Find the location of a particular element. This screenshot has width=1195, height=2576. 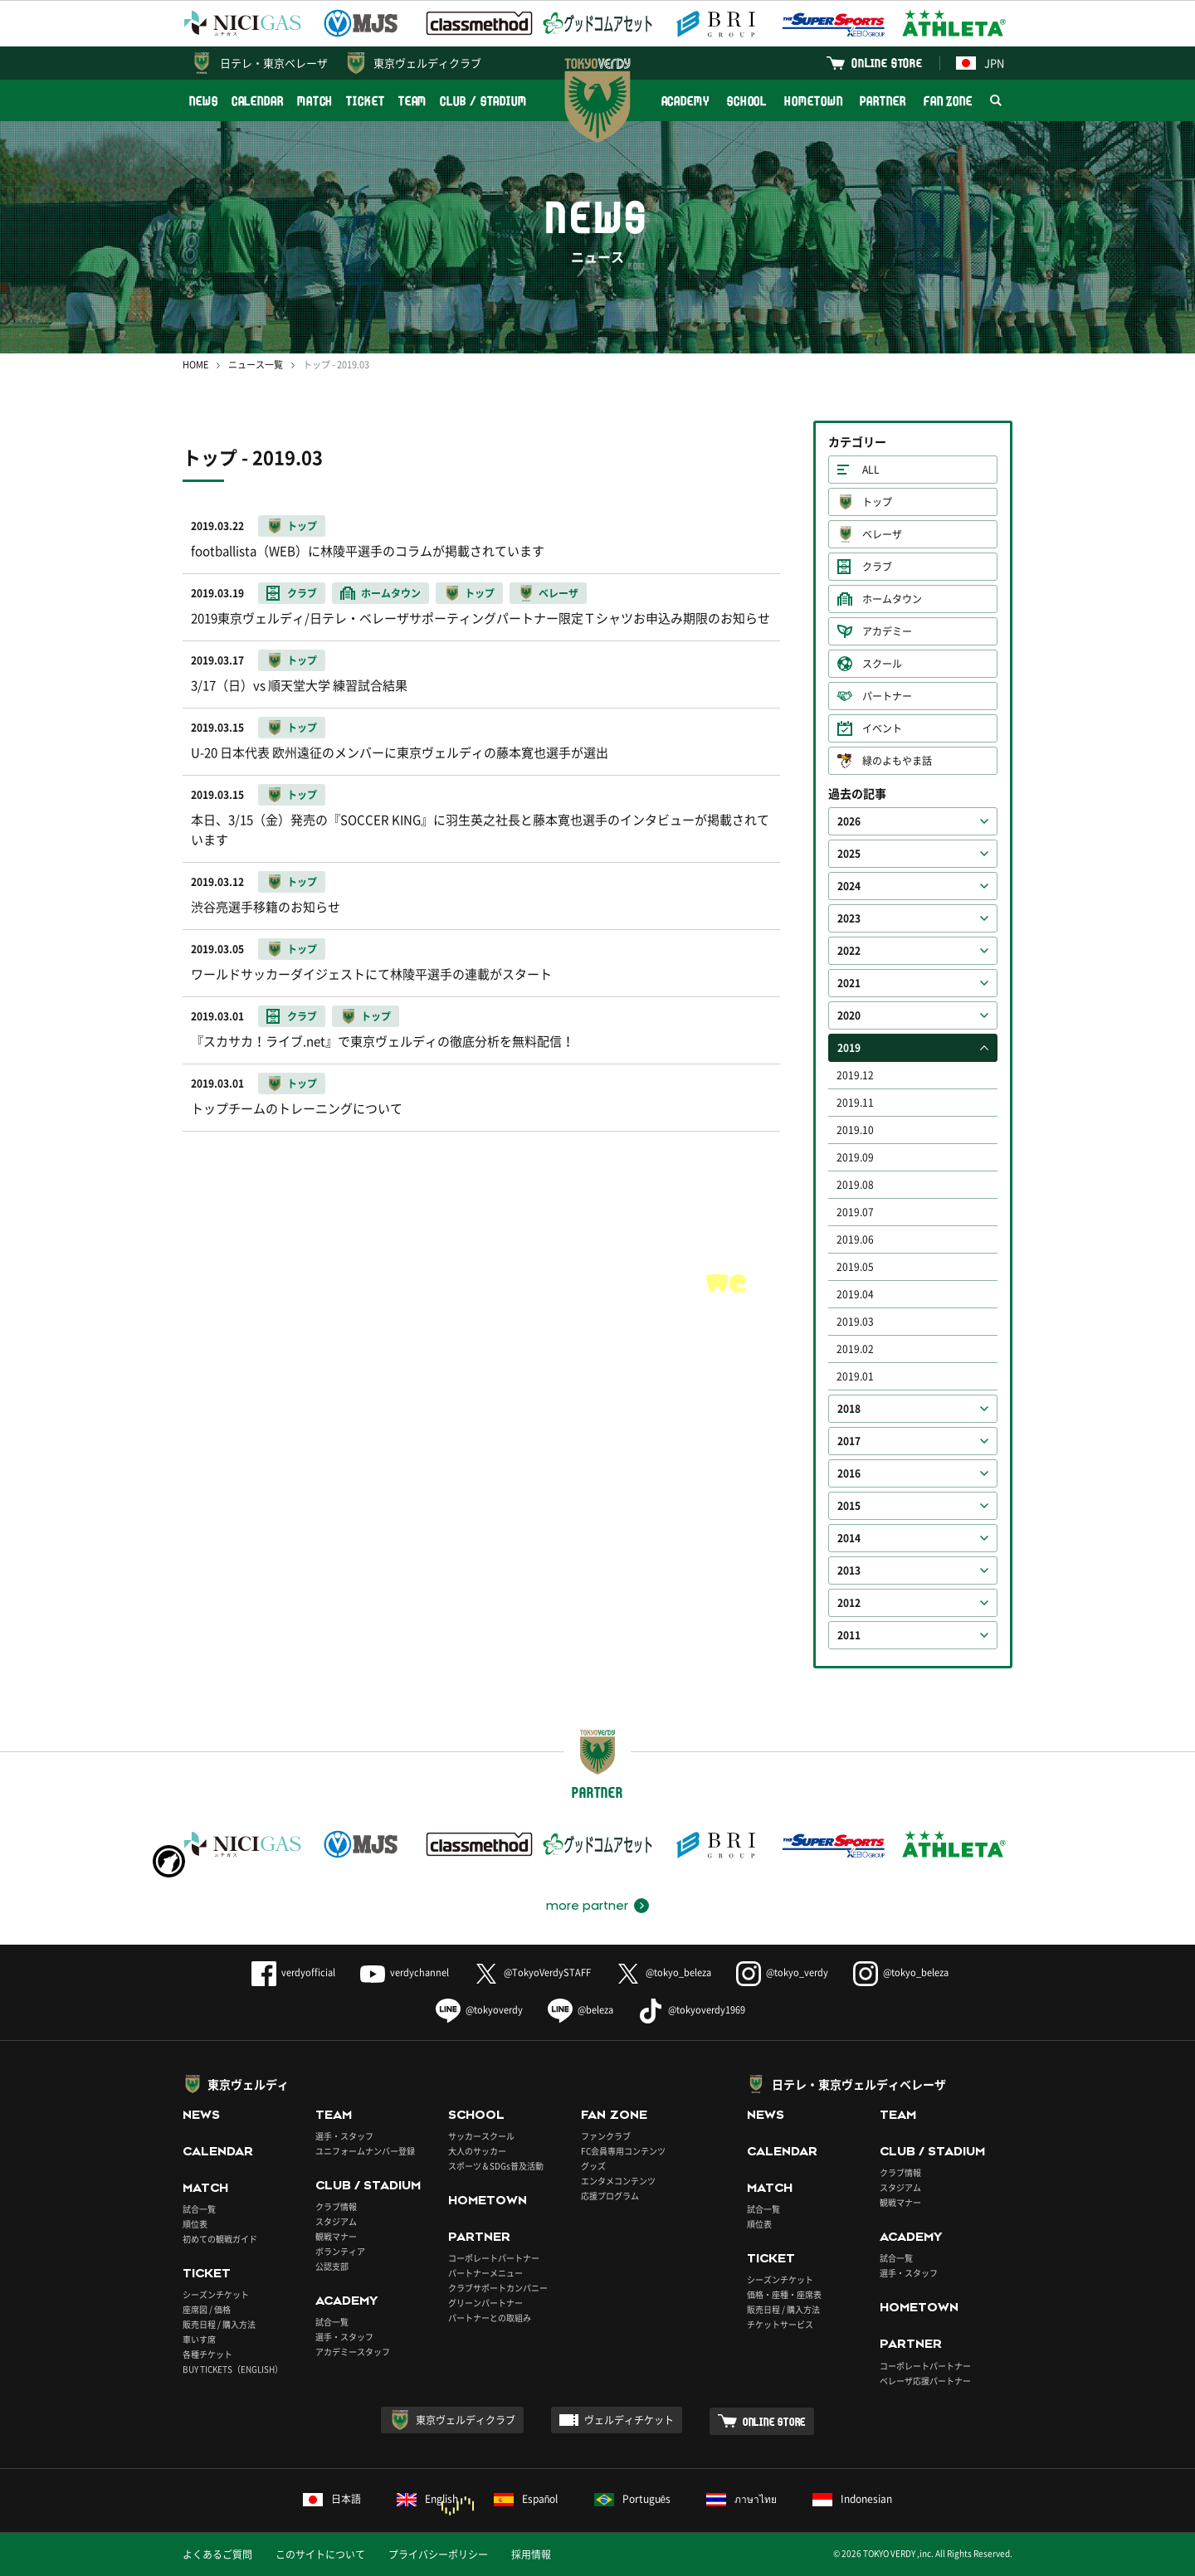

unraid server management application is located at coordinates (457, 2505).